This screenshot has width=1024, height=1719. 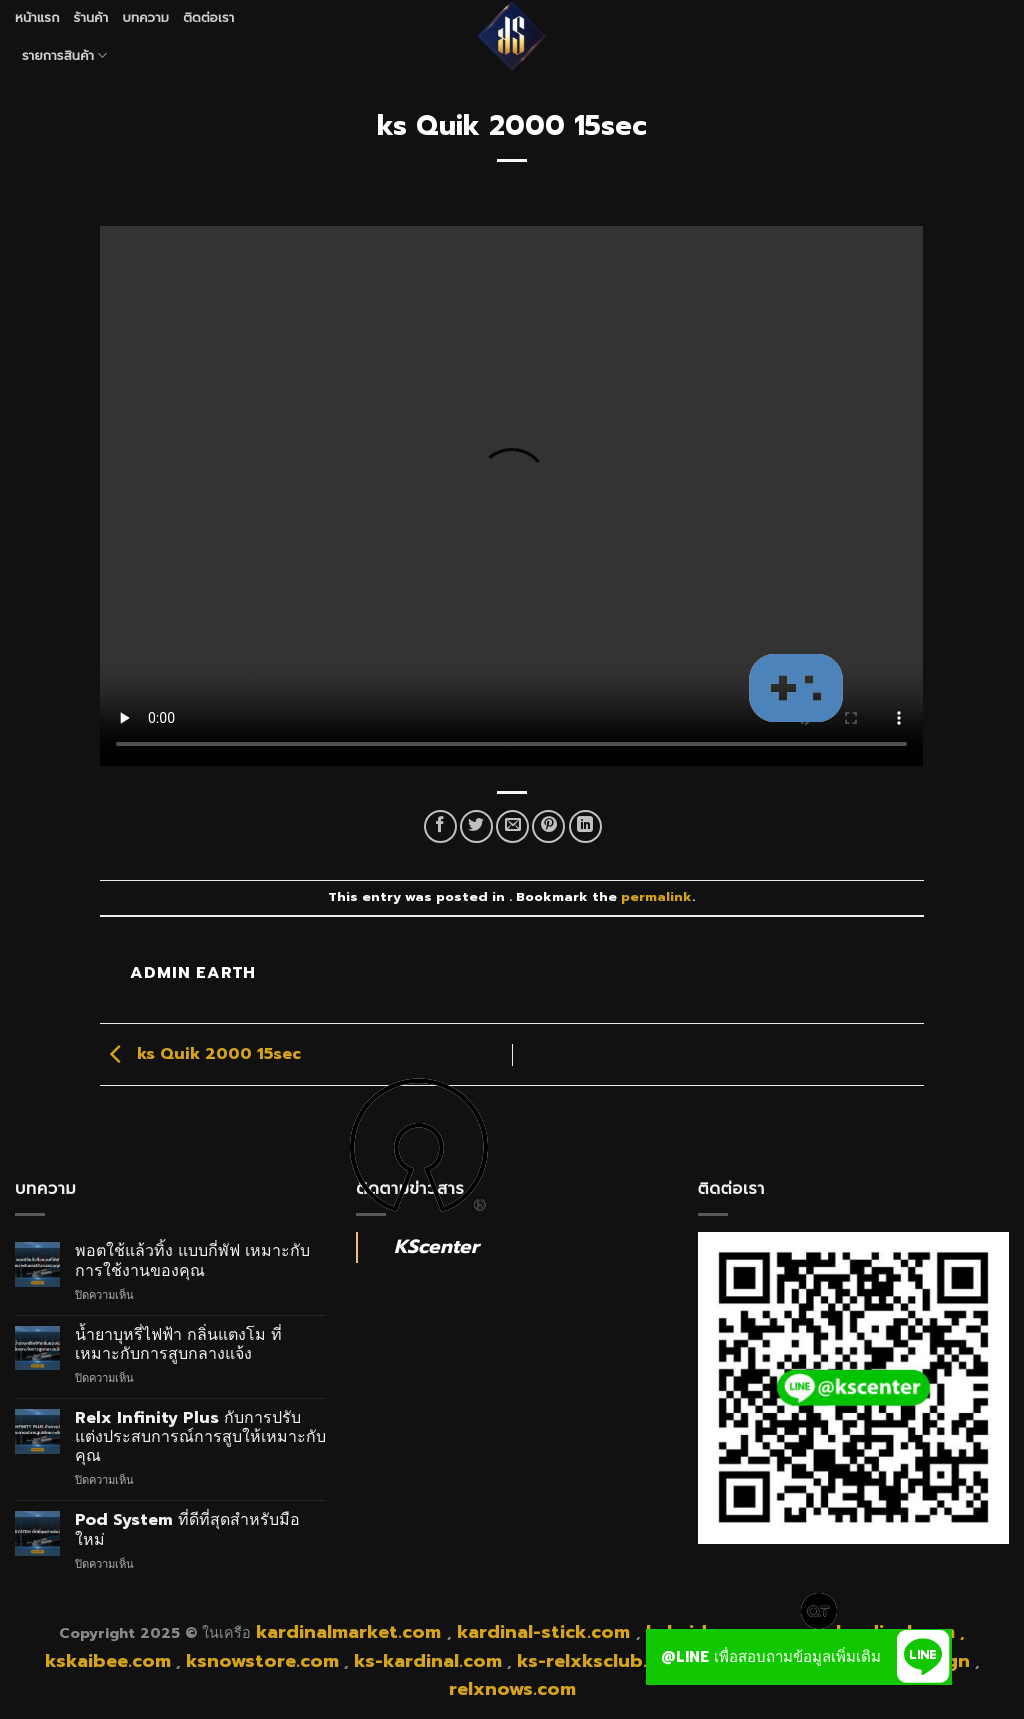 I want to click on quicktype app or service logo, so click(x=819, y=1611).